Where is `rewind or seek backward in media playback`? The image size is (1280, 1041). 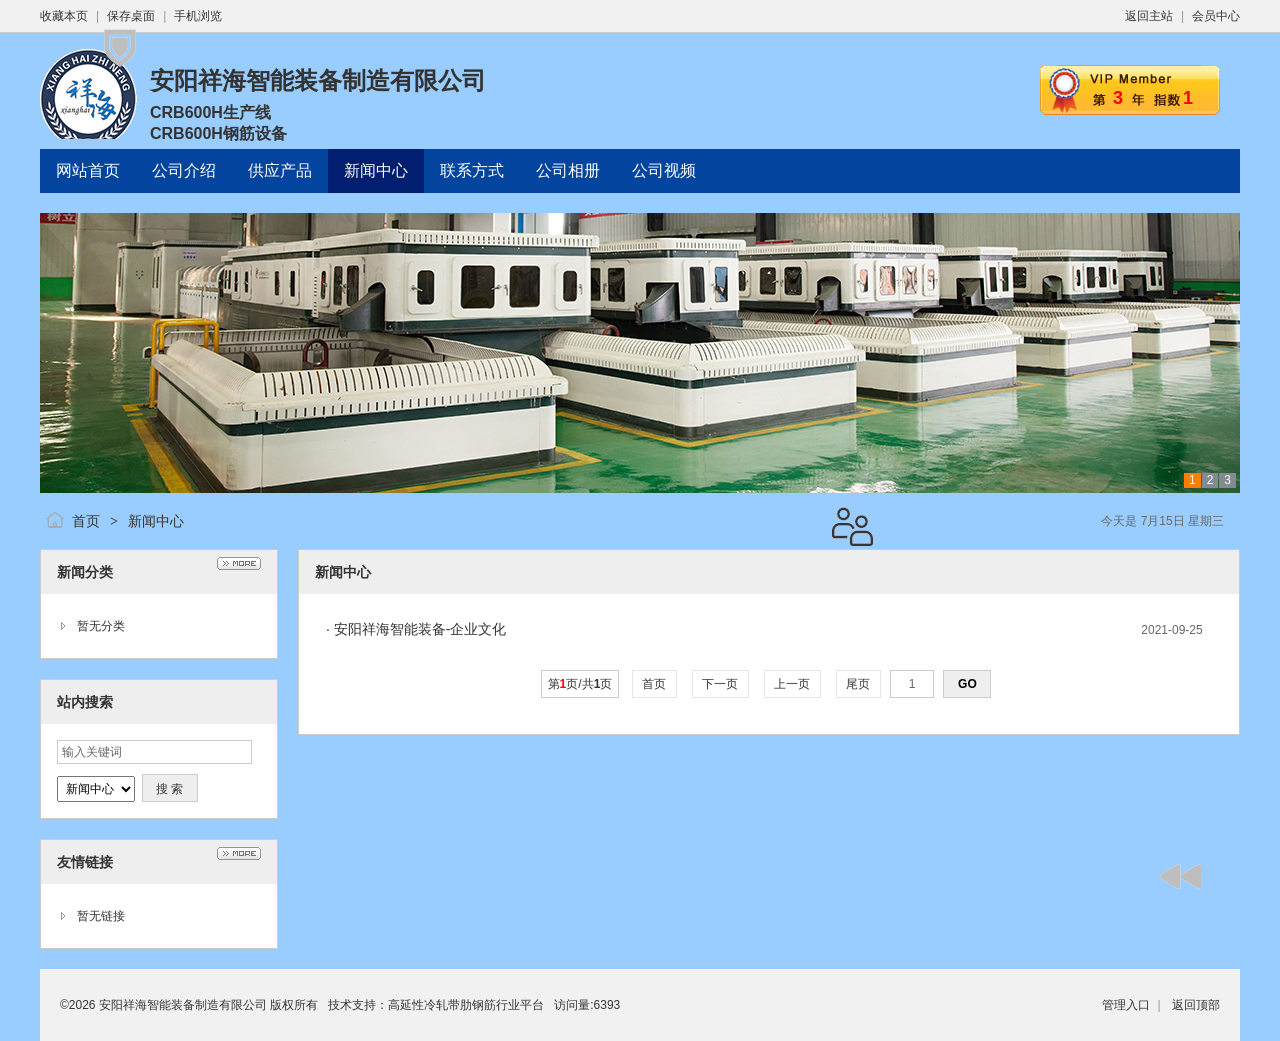 rewind or seek backward in media playback is located at coordinates (1180, 876).